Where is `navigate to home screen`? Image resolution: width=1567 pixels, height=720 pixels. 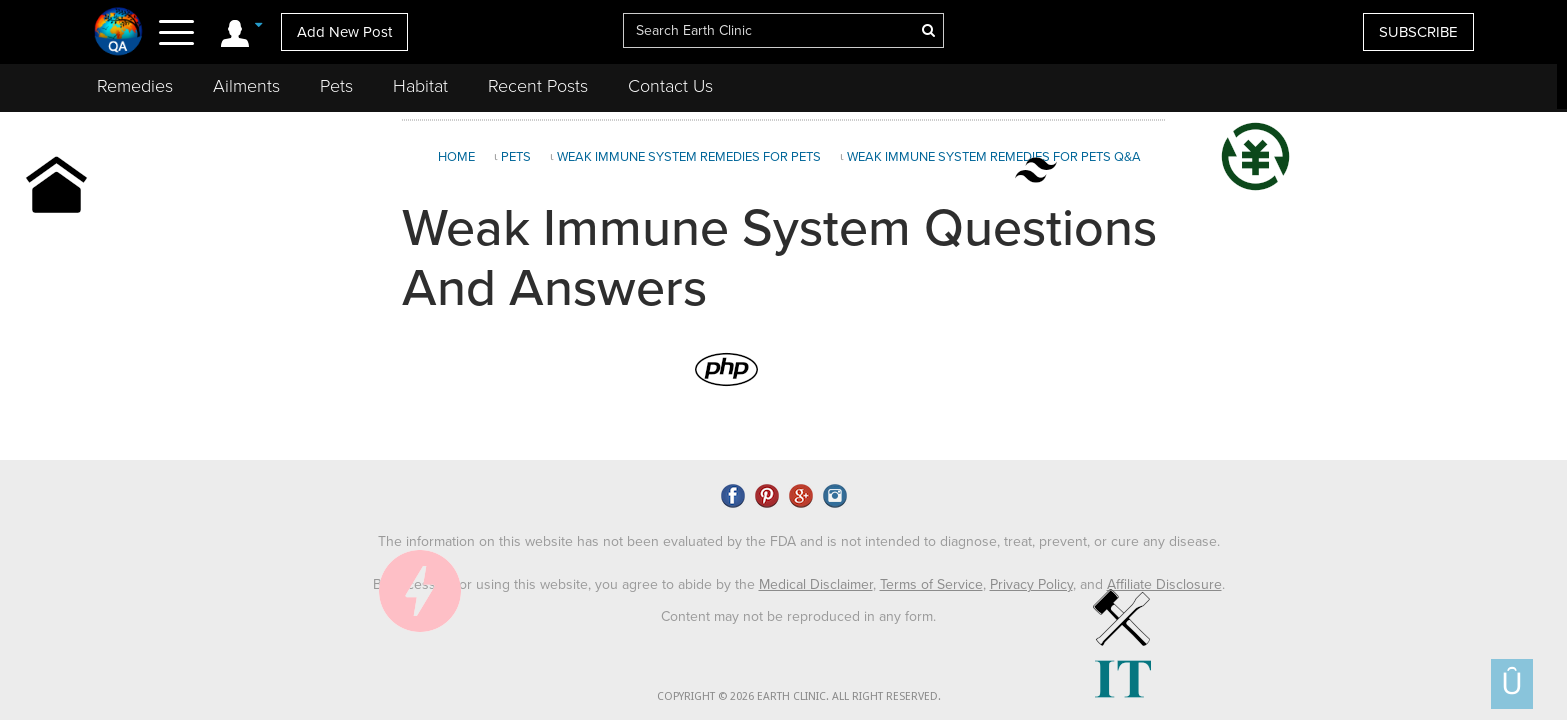
navigate to home screen is located at coordinates (56, 185).